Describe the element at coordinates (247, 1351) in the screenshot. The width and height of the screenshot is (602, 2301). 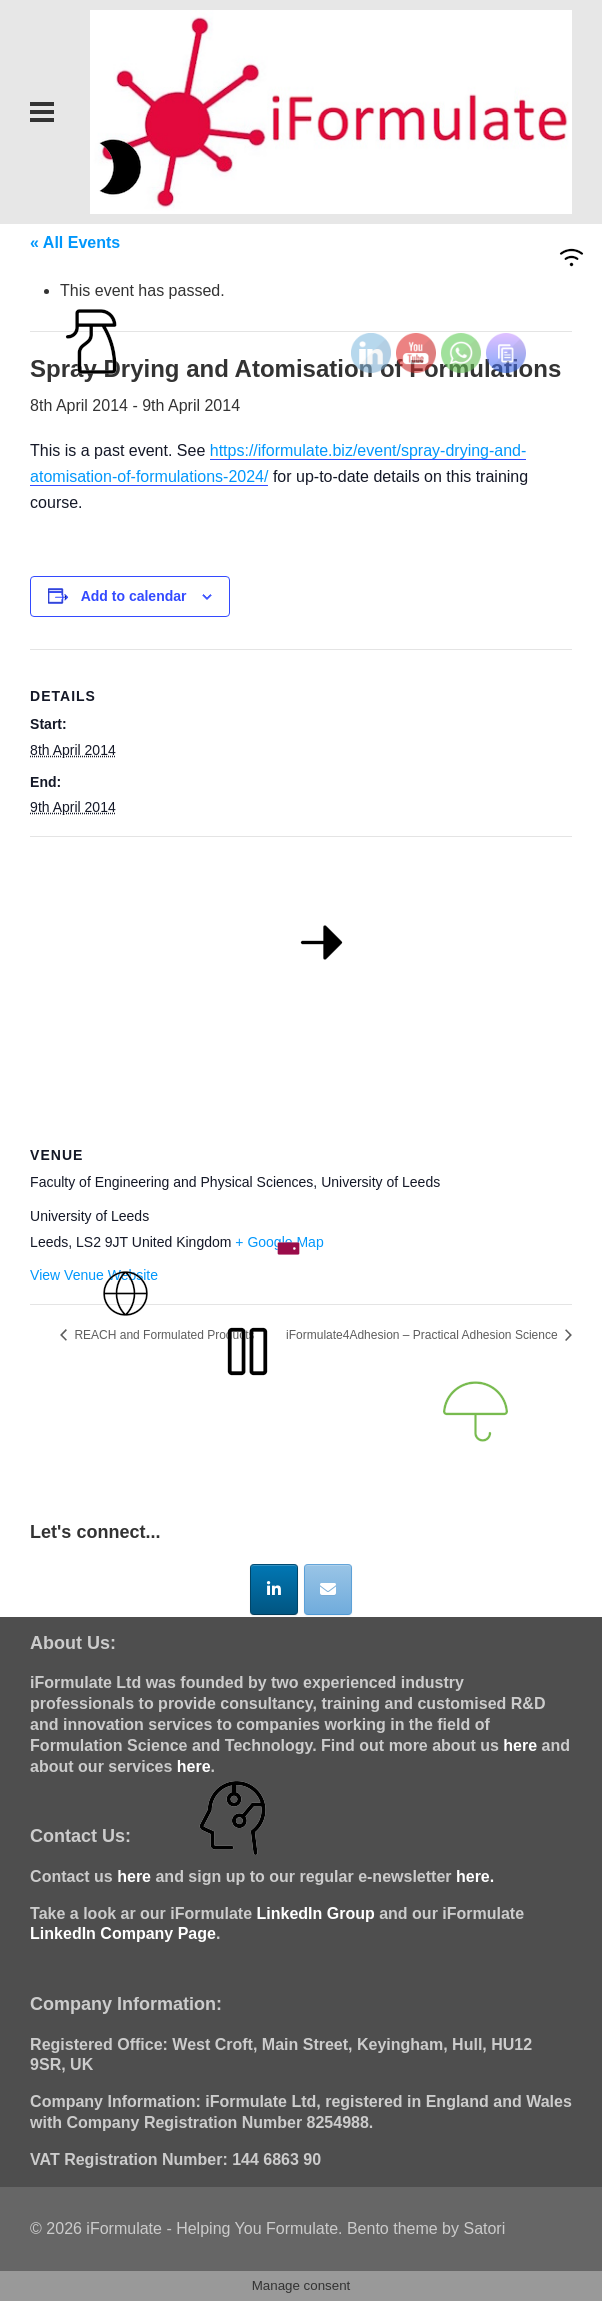
I see `switch to column view layout` at that location.